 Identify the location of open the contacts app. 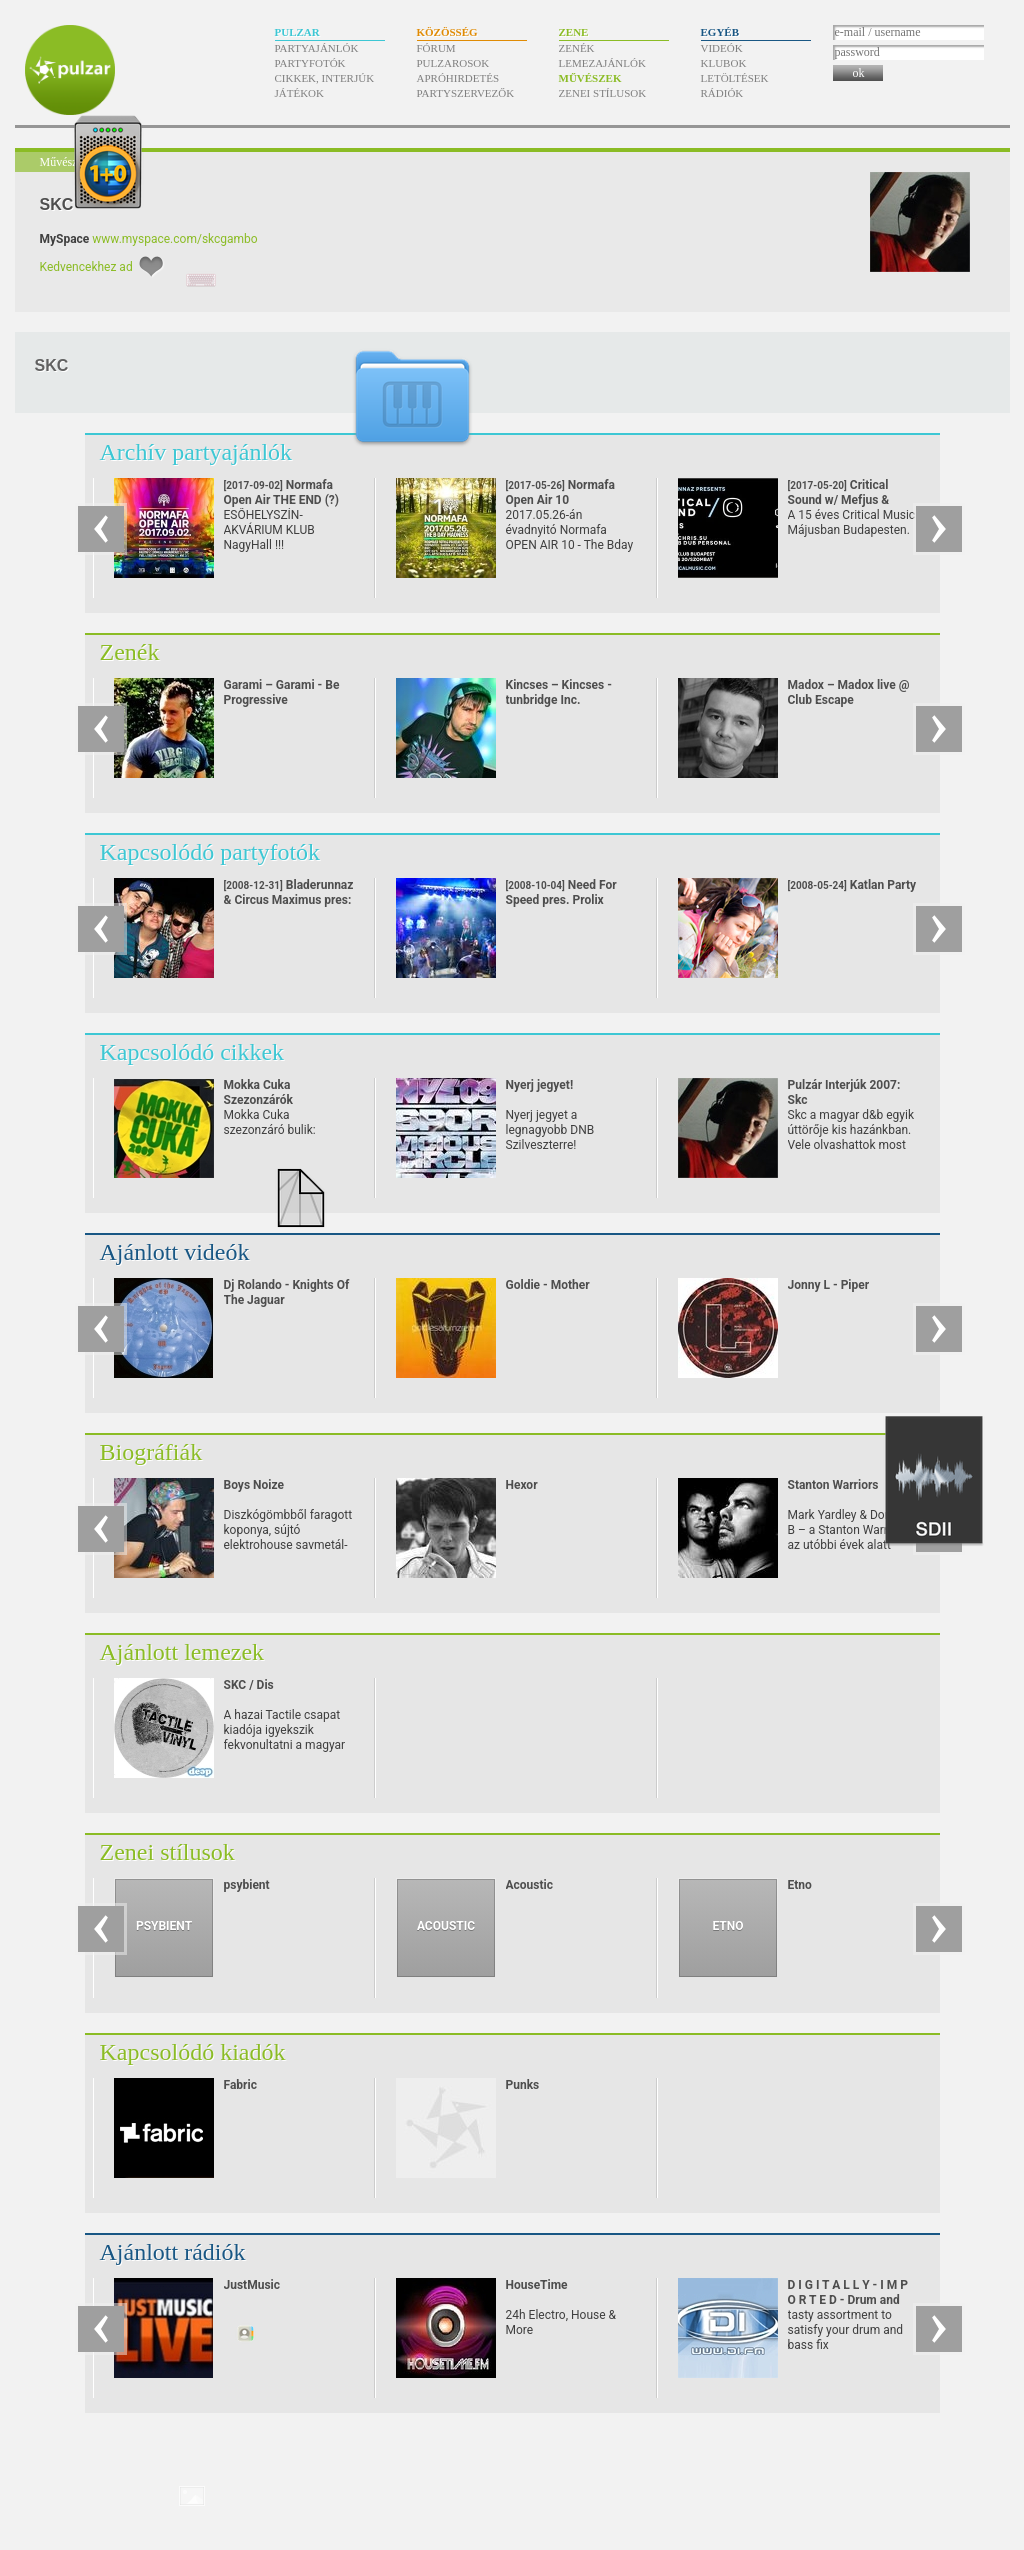
(245, 2333).